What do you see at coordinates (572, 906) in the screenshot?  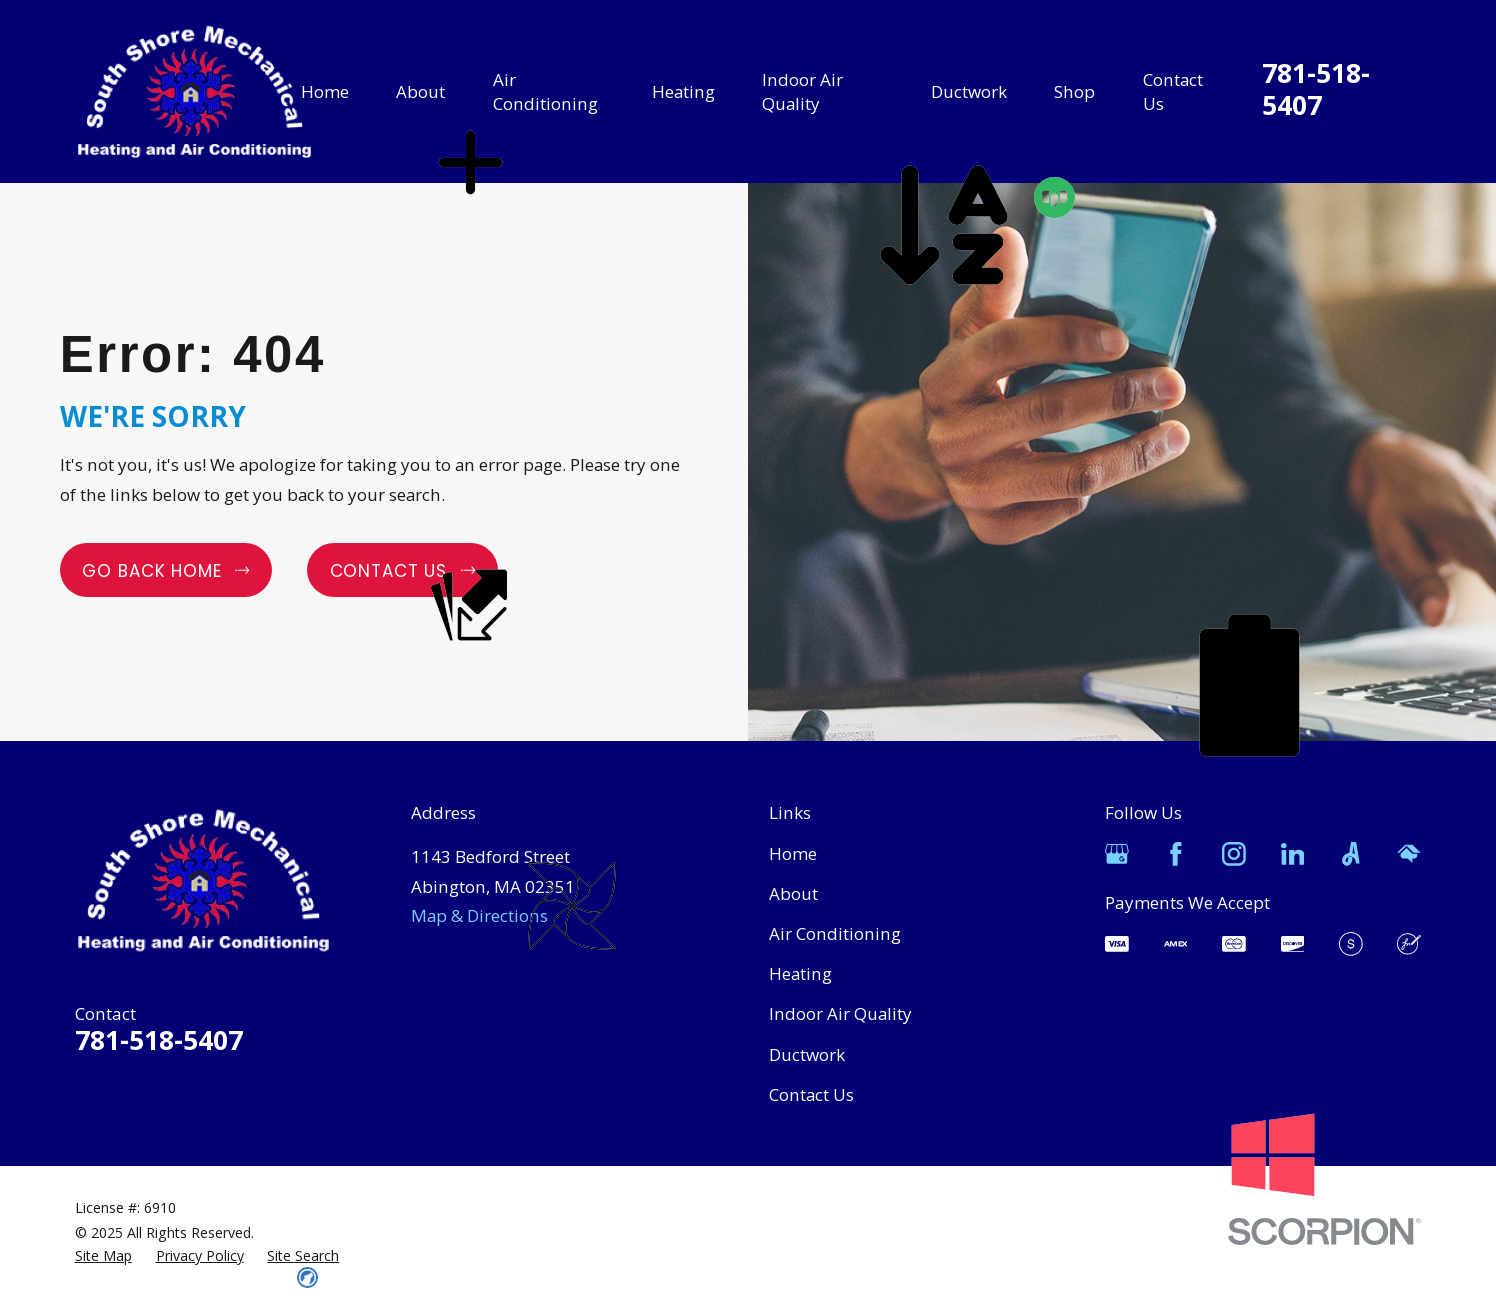 I see `apache airflow logo` at bounding box center [572, 906].